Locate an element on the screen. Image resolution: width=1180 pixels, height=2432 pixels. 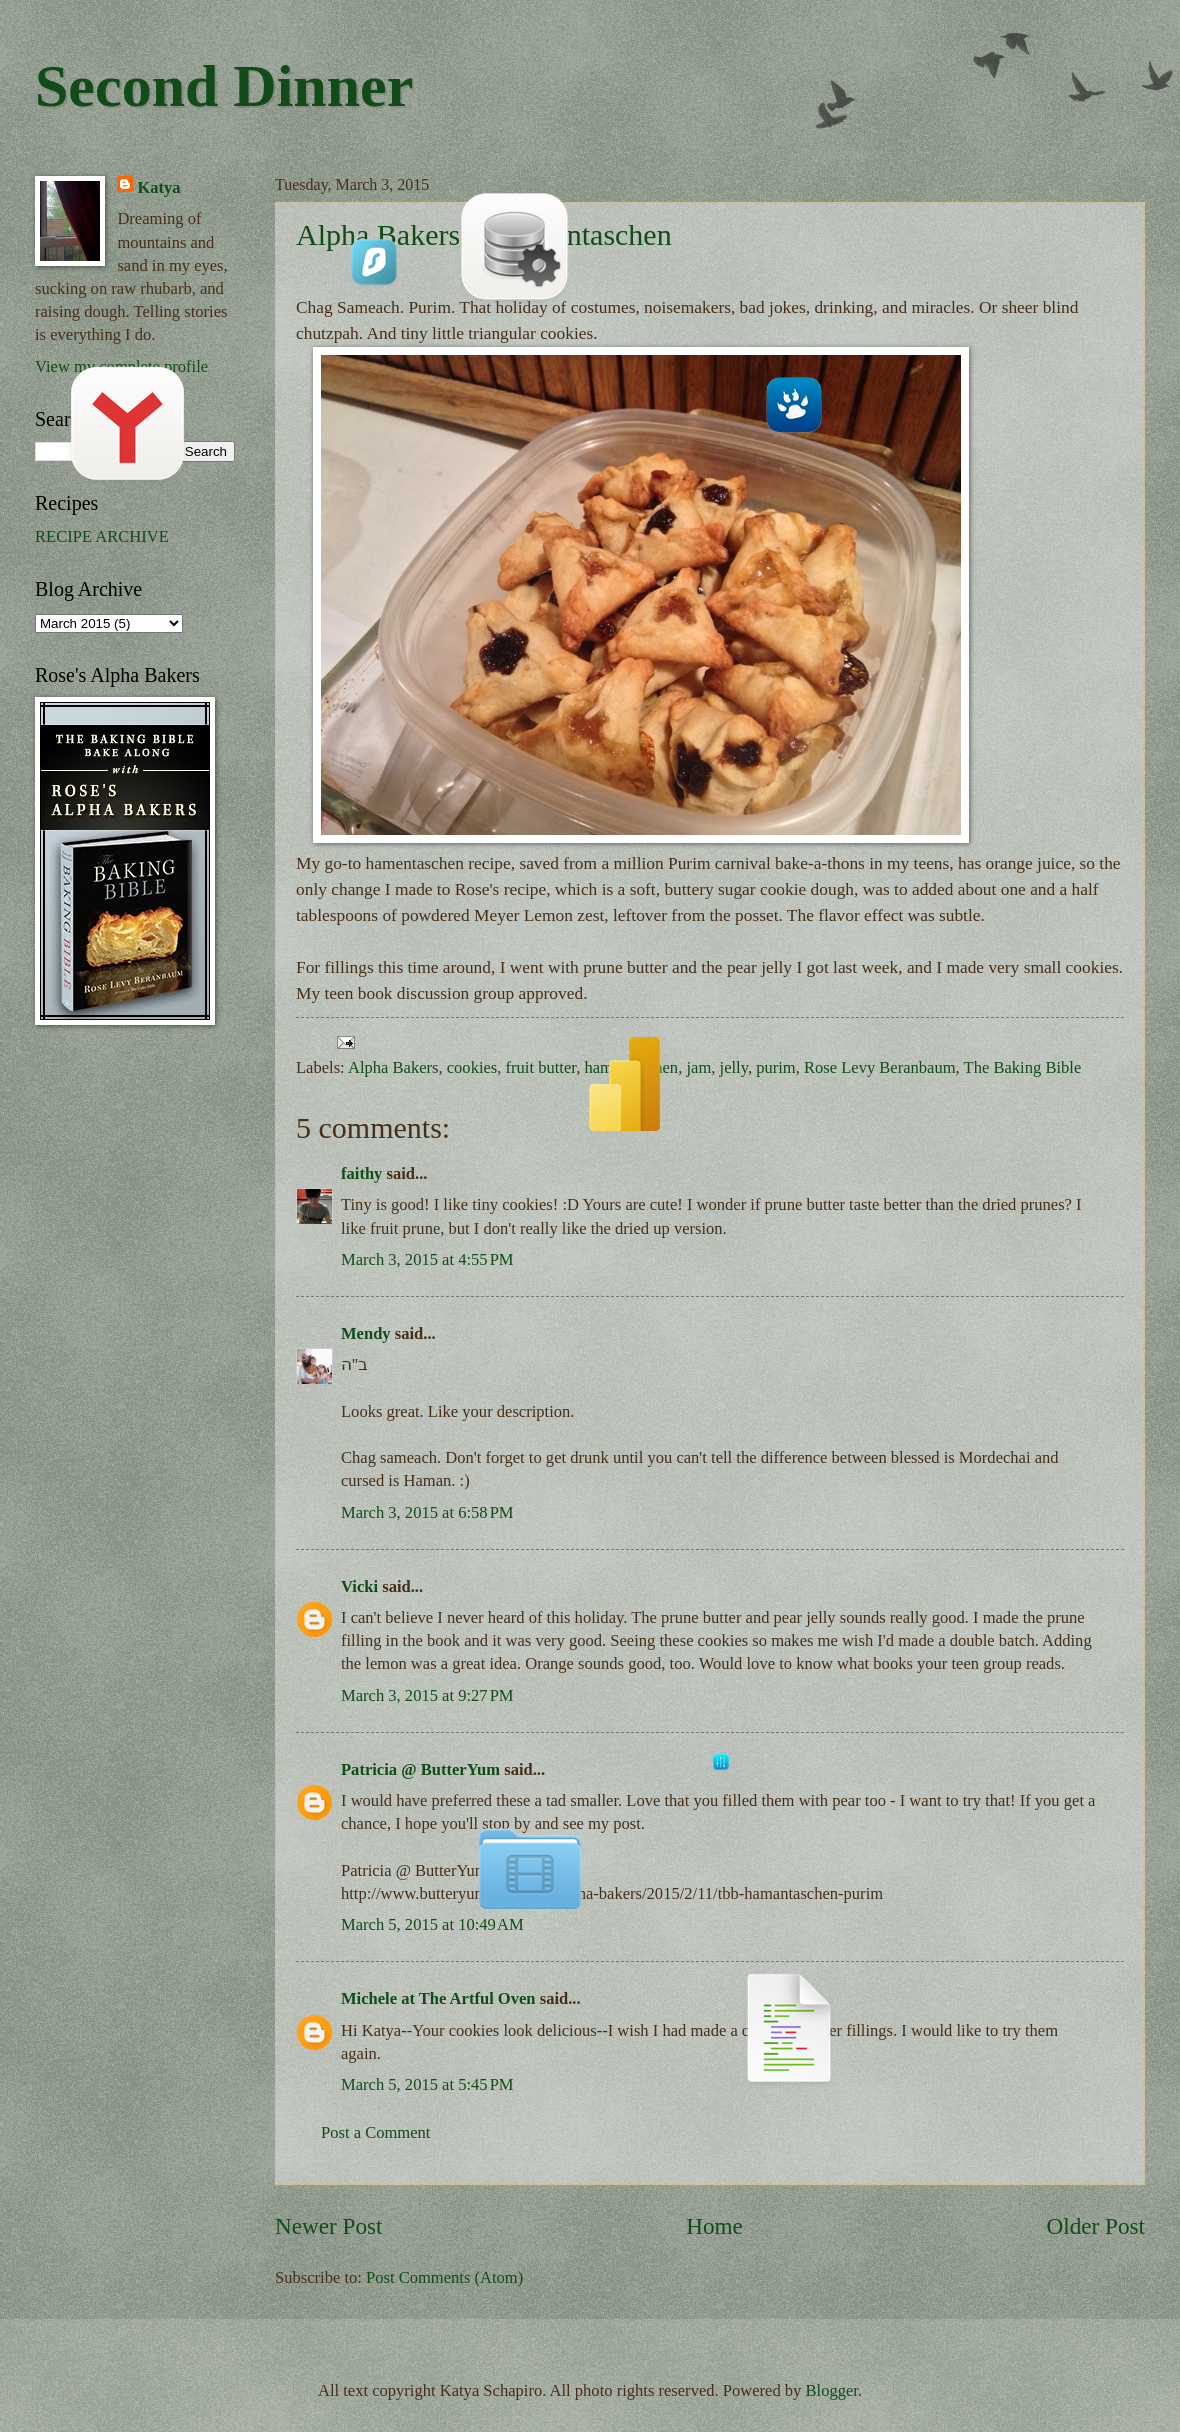
open surfshark vpn app is located at coordinates (374, 262).